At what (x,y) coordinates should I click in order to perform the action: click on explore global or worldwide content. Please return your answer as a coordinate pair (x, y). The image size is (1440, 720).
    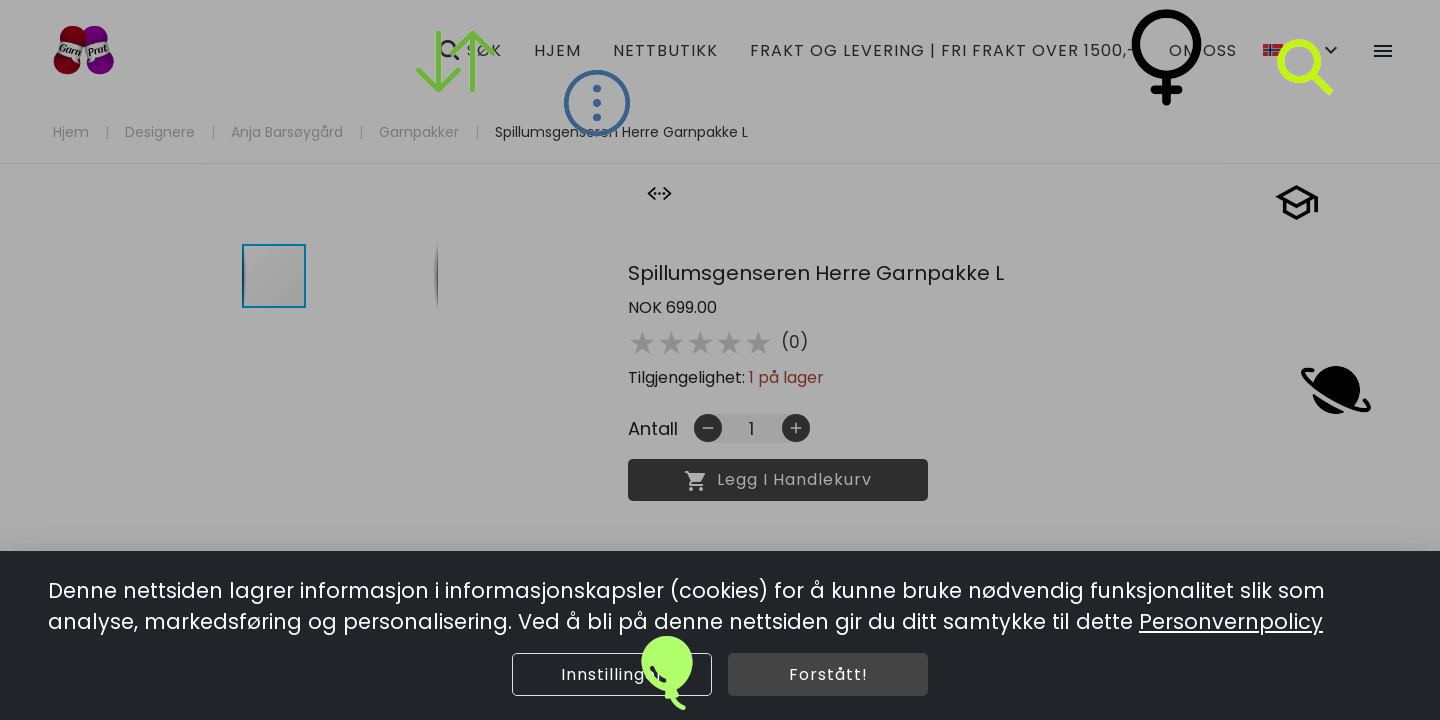
    Looking at the image, I should click on (1336, 390).